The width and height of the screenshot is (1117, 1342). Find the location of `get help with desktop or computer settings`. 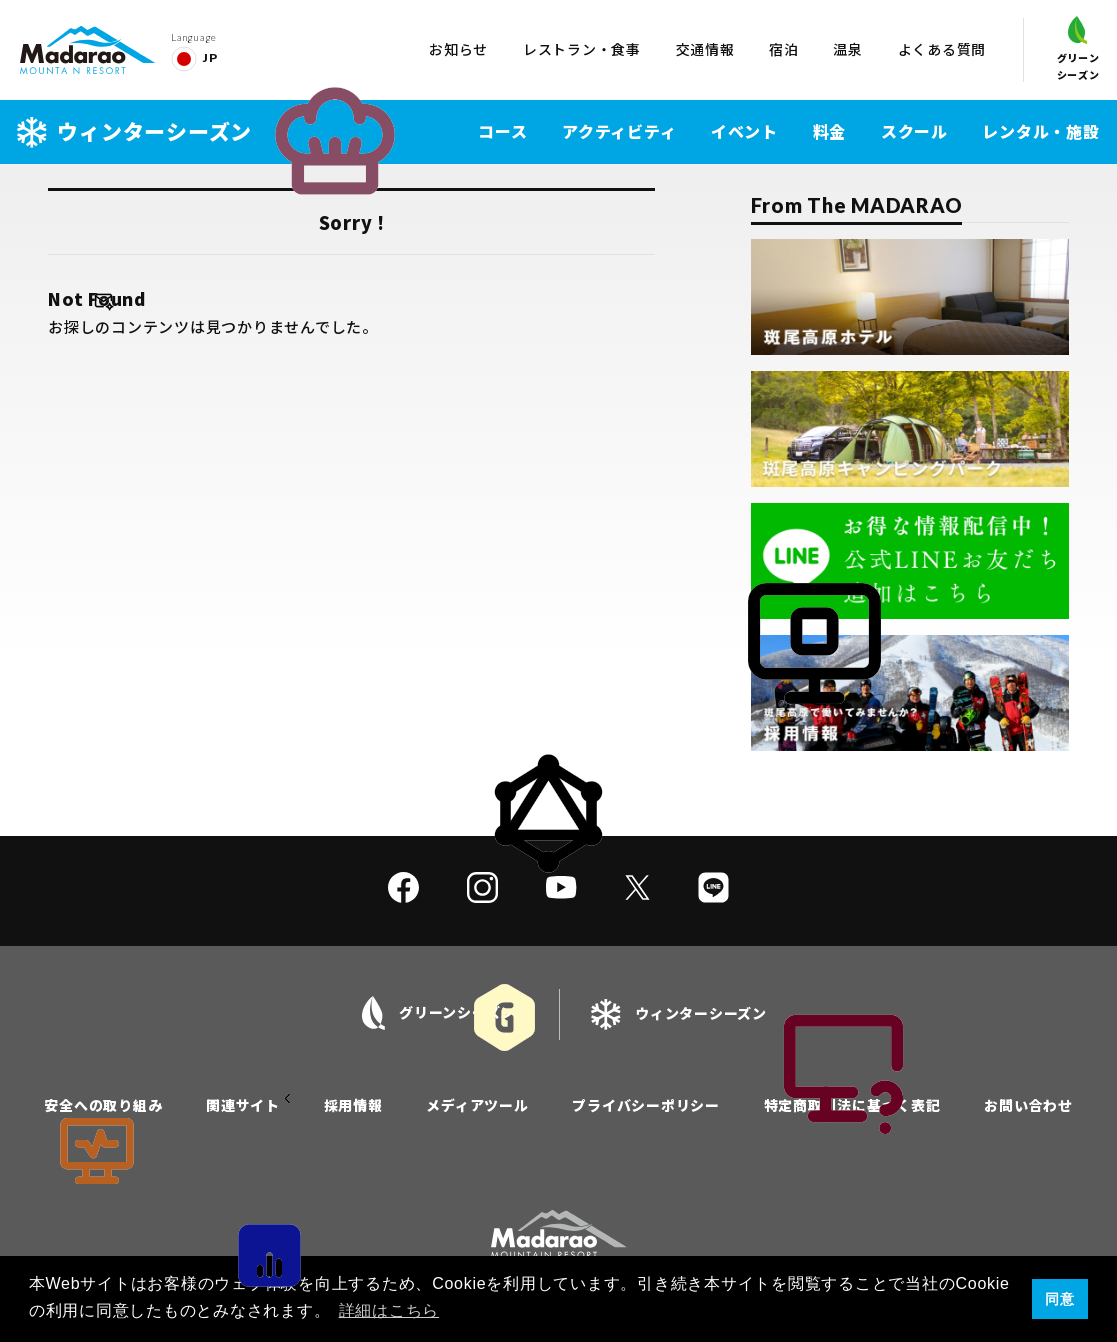

get help with desktop or computer settings is located at coordinates (843, 1068).